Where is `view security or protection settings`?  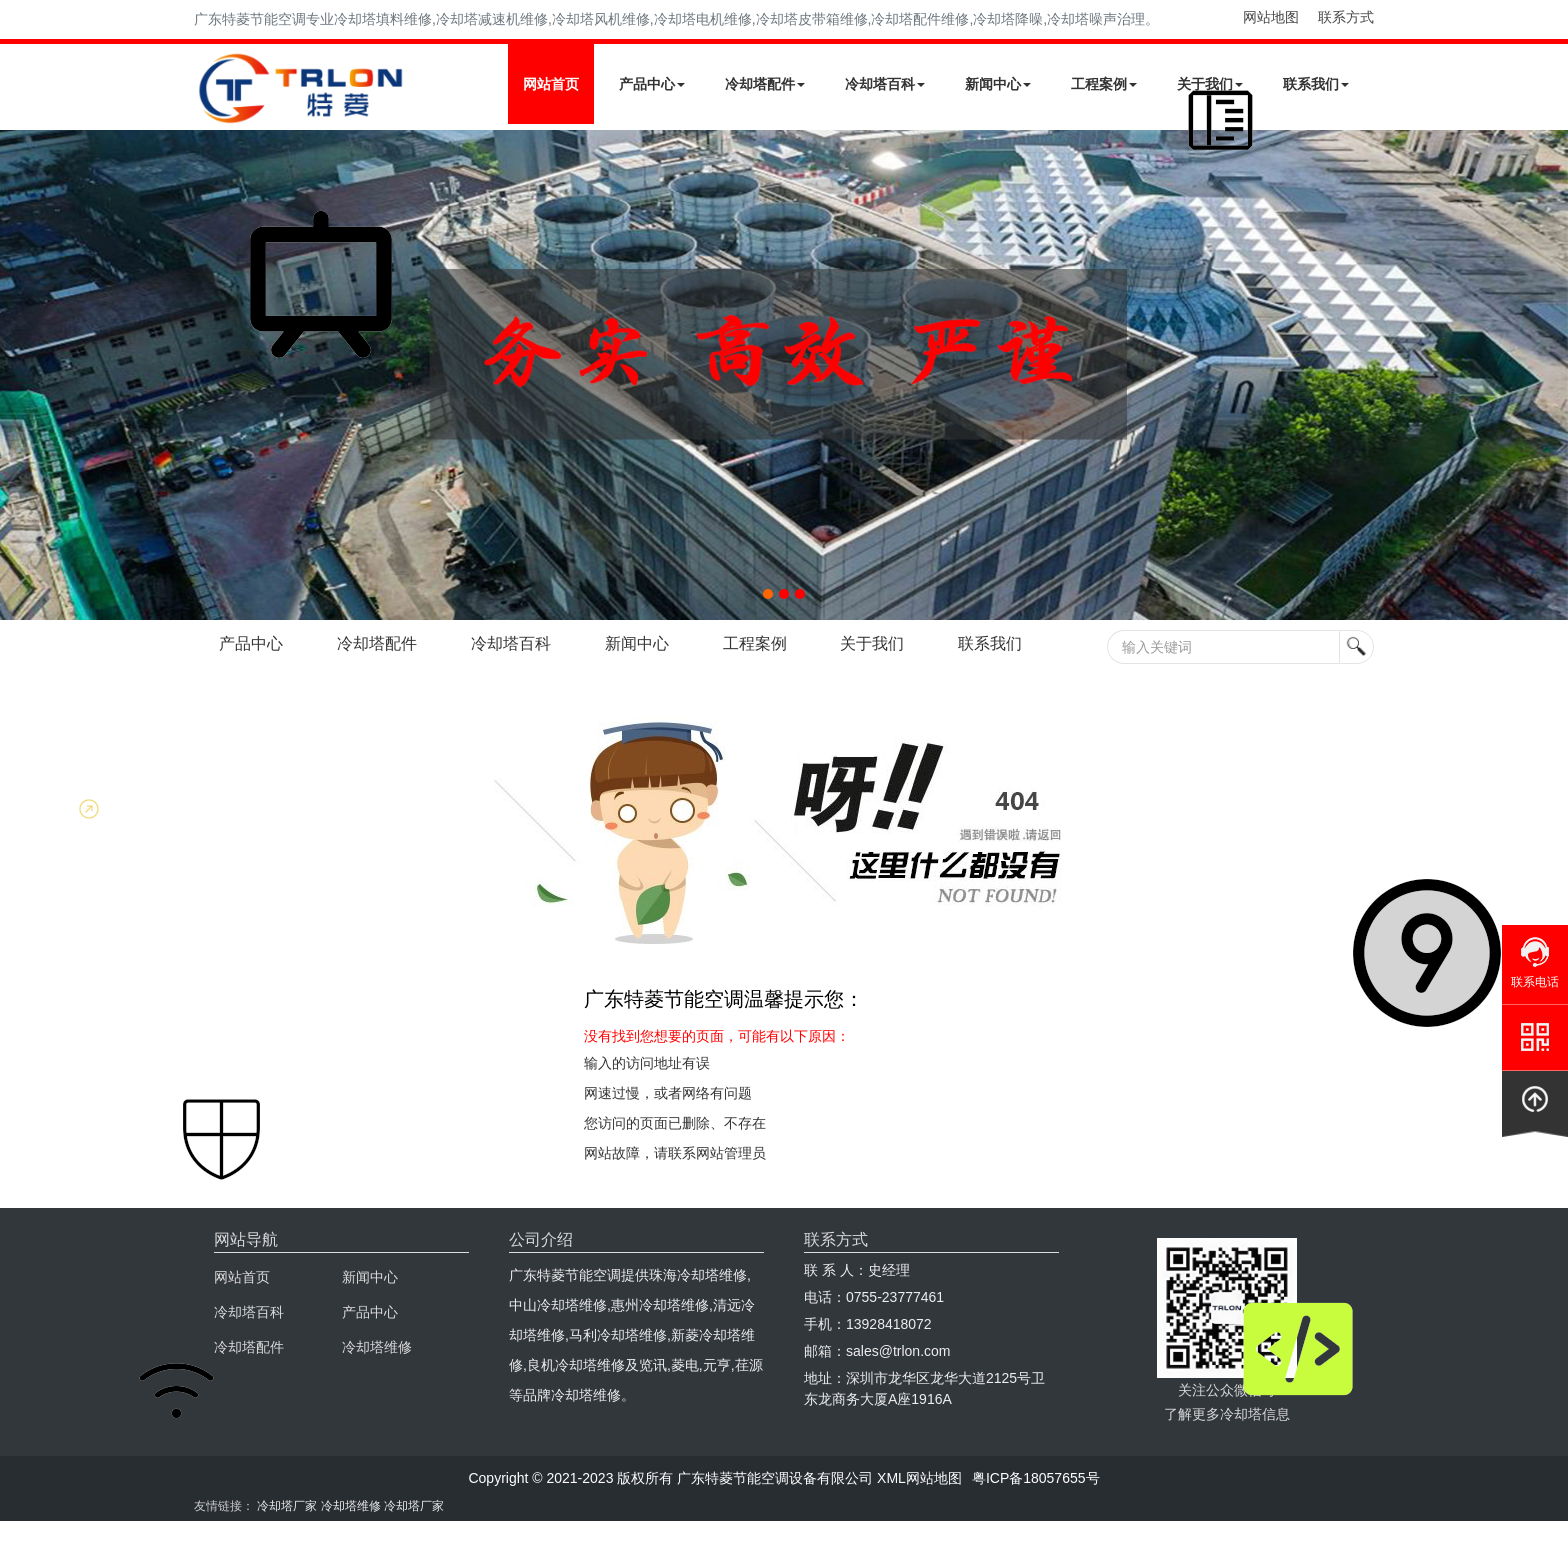
view security or protection settings is located at coordinates (221, 1134).